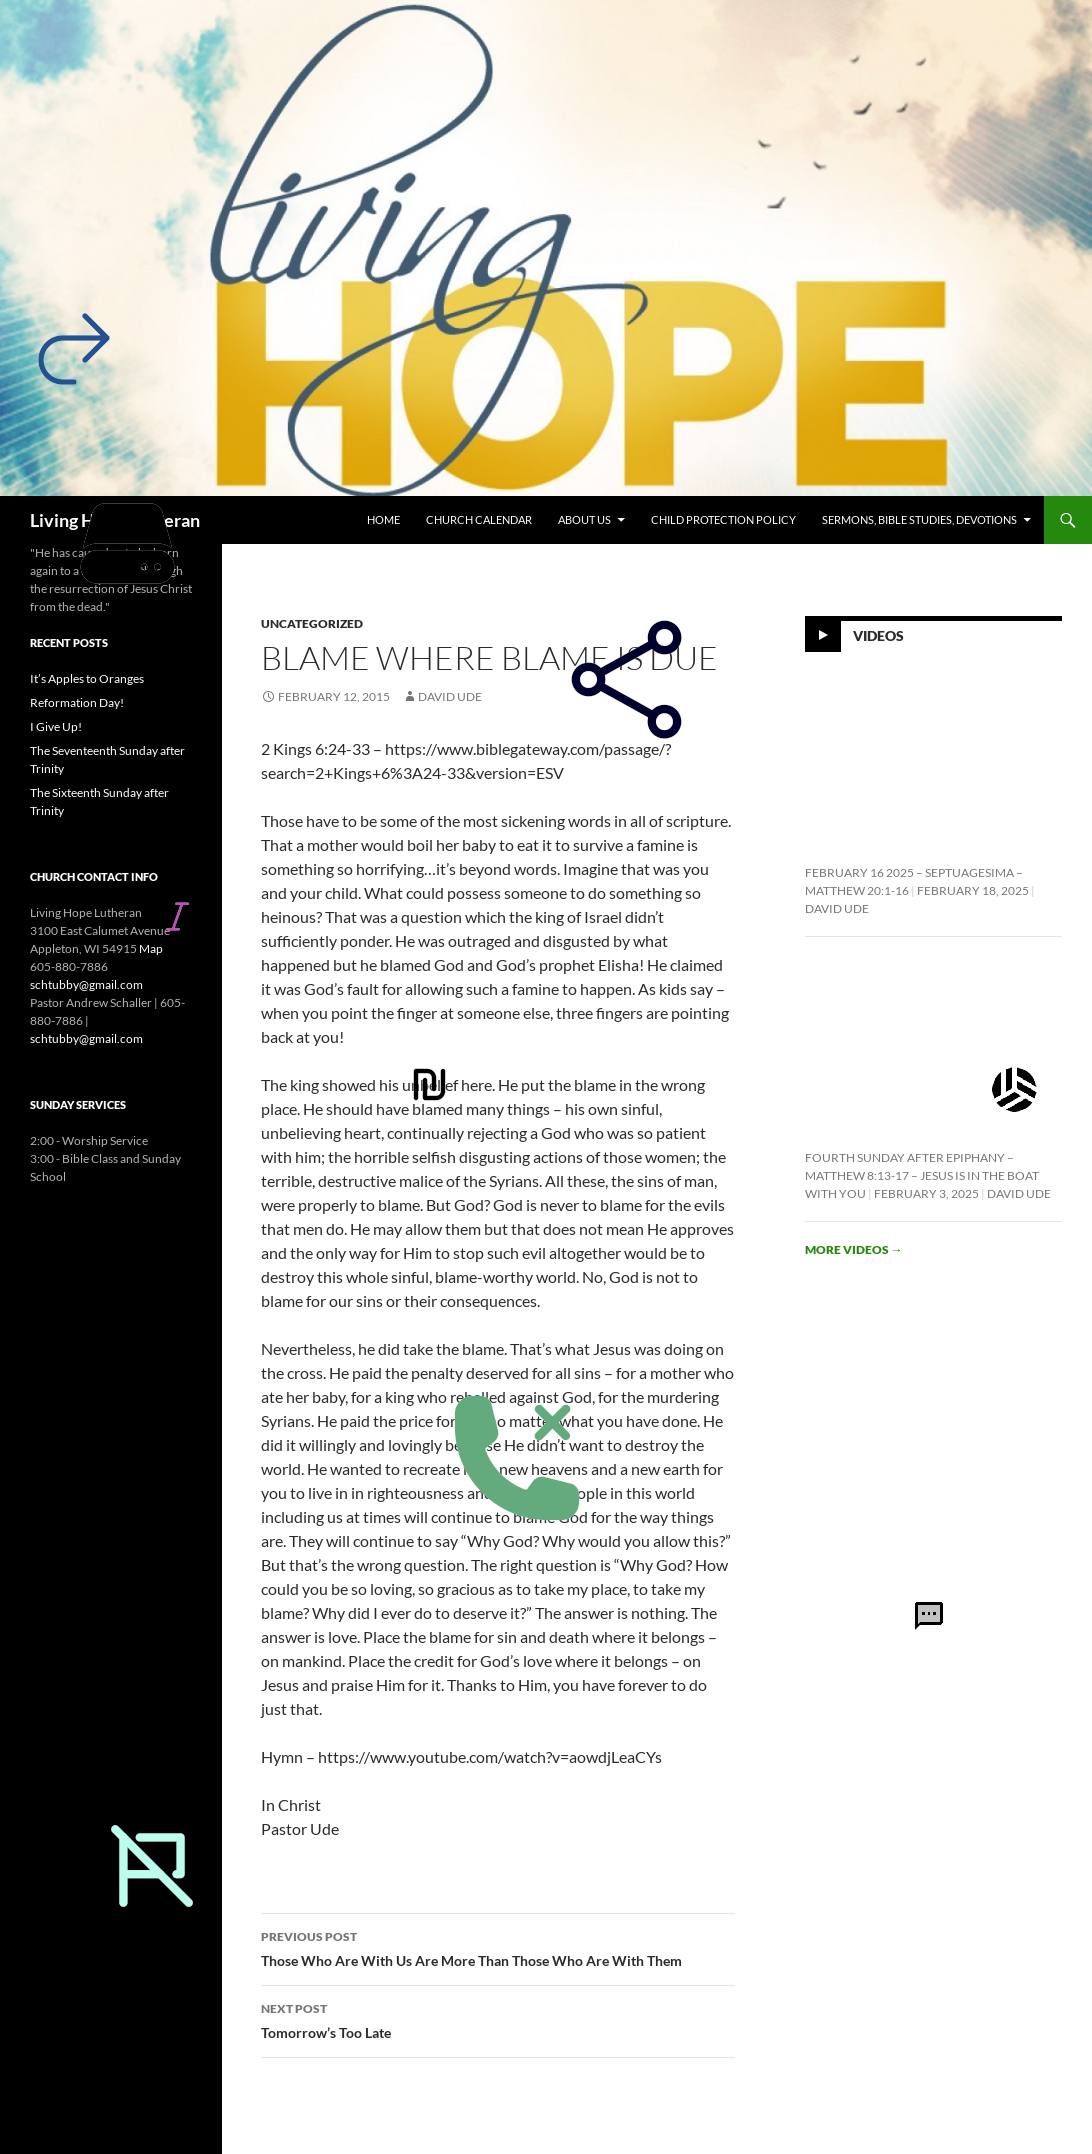  What do you see at coordinates (929, 1616) in the screenshot?
I see `open text messaging app` at bounding box center [929, 1616].